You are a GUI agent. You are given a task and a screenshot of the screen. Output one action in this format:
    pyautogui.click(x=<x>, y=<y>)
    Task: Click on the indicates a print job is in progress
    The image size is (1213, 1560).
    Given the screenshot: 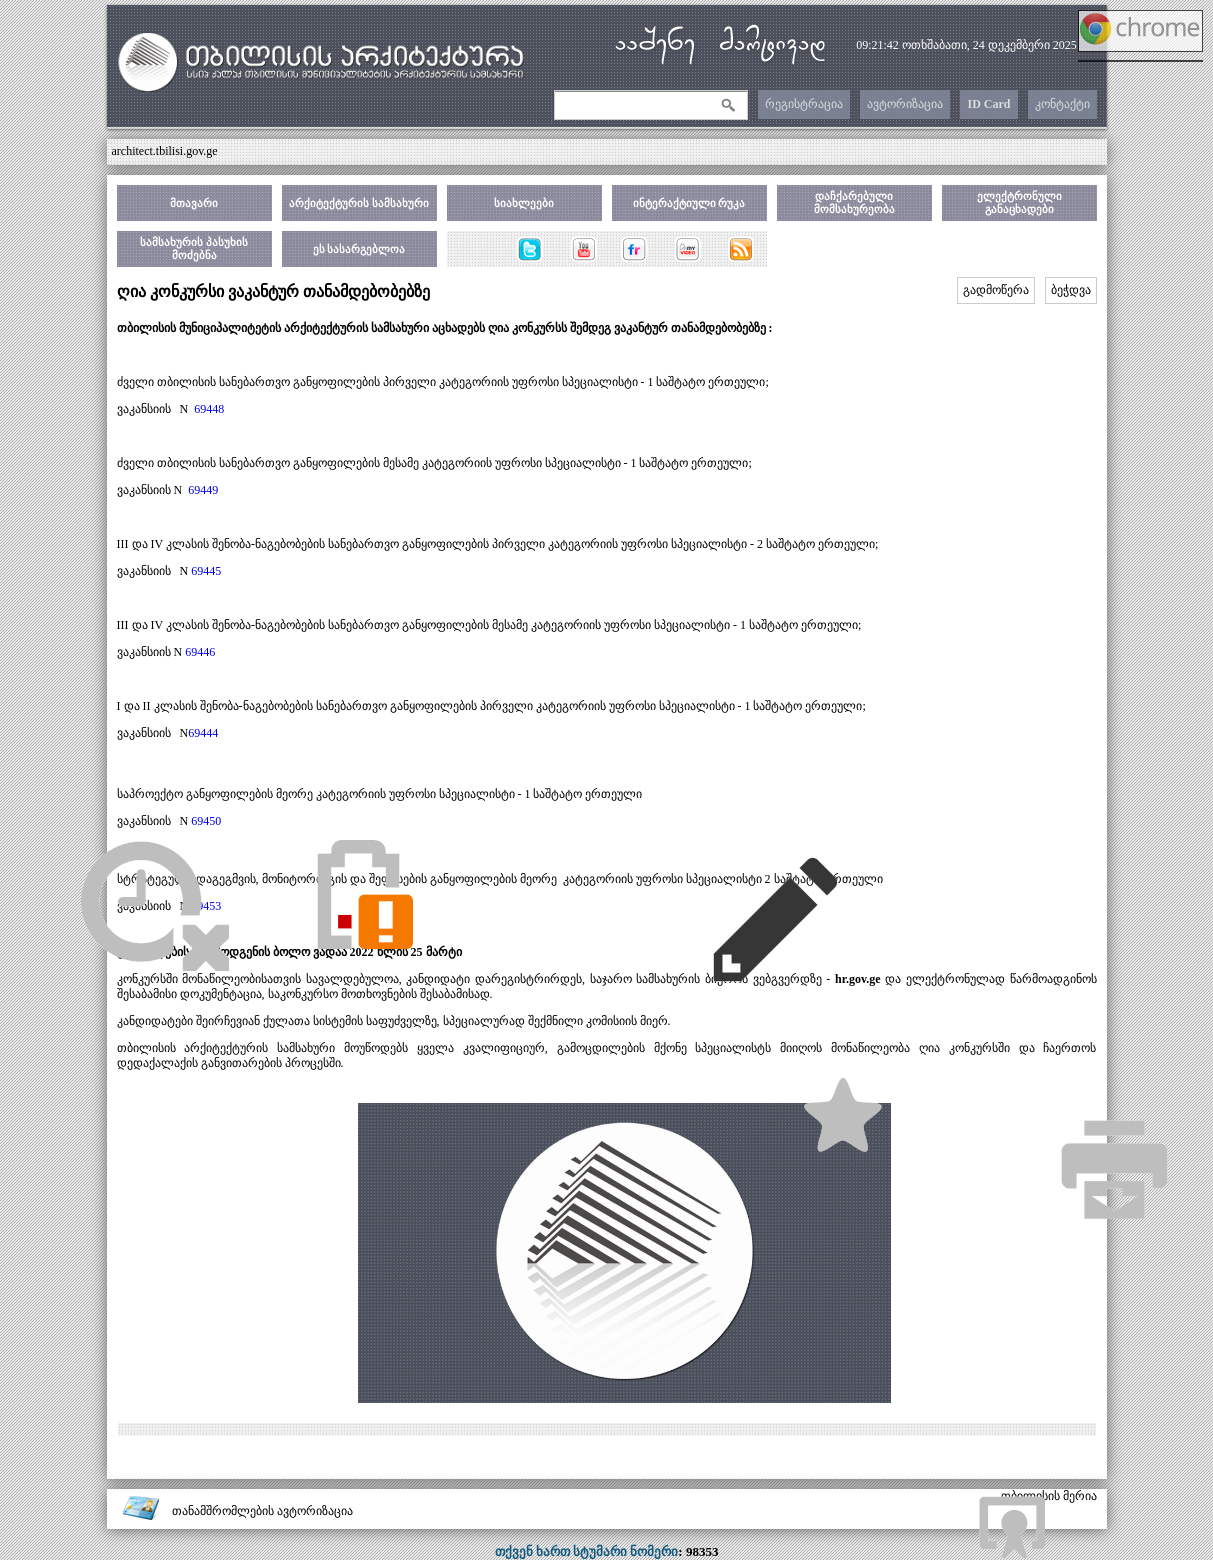 What is the action you would take?
    pyautogui.click(x=1114, y=1173)
    